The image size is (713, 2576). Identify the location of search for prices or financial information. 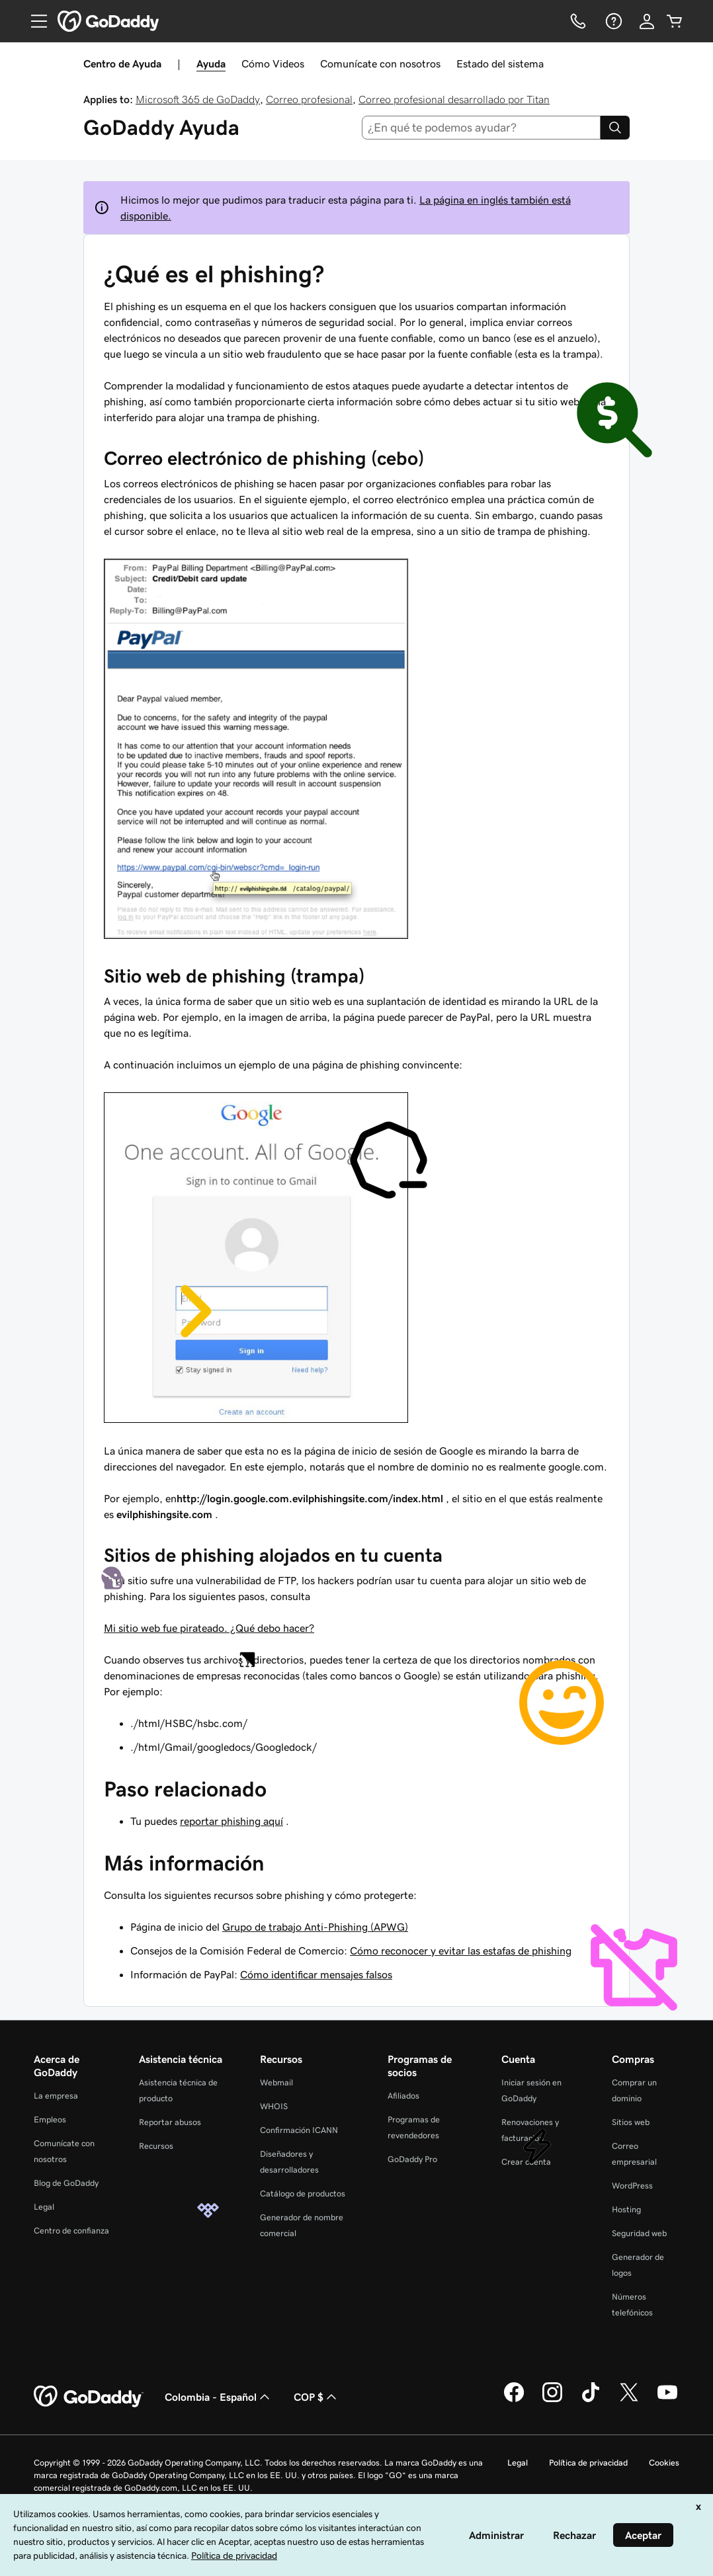
(614, 420).